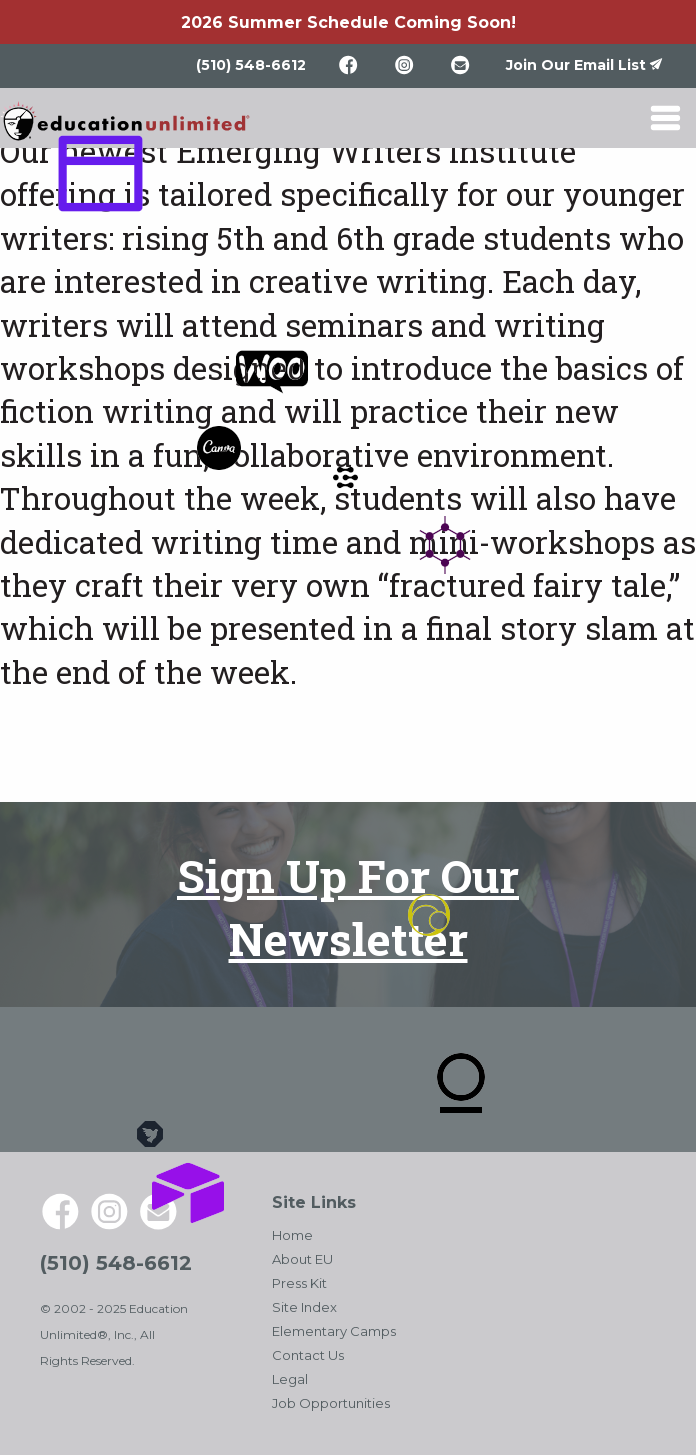 Image resolution: width=696 pixels, height=1455 pixels. What do you see at coordinates (100, 173) in the screenshot?
I see `switch to top panel layout` at bounding box center [100, 173].